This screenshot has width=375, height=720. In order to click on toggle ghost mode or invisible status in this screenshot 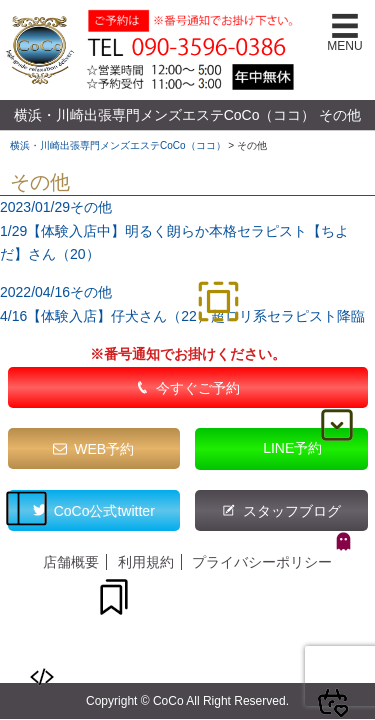, I will do `click(343, 541)`.